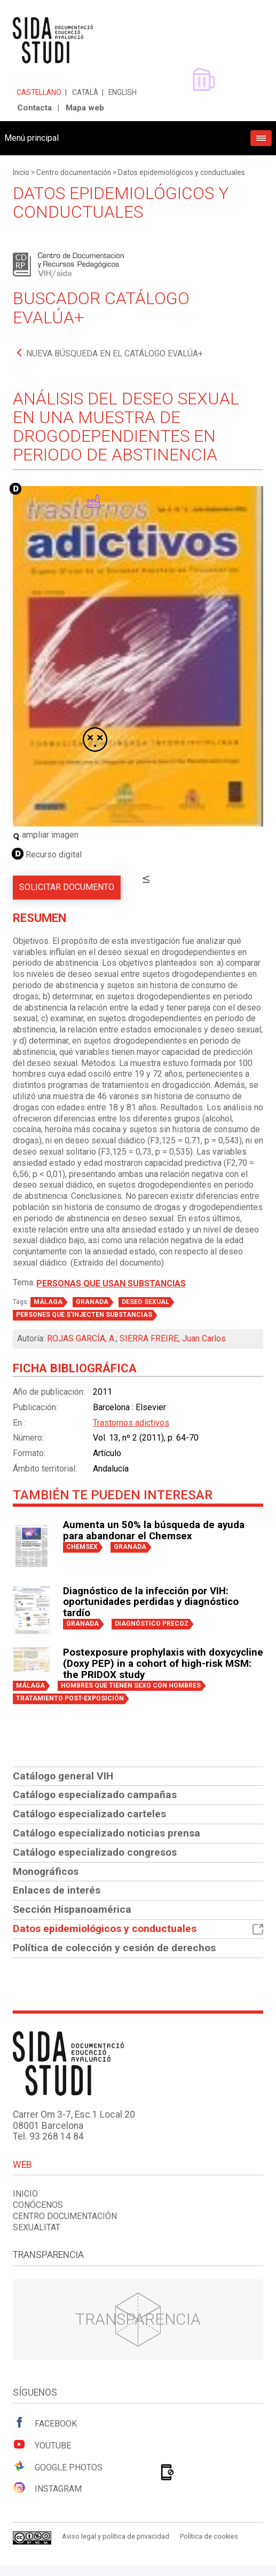 The image size is (276, 2576). I want to click on view nearby bars or breweries, so click(202, 80).